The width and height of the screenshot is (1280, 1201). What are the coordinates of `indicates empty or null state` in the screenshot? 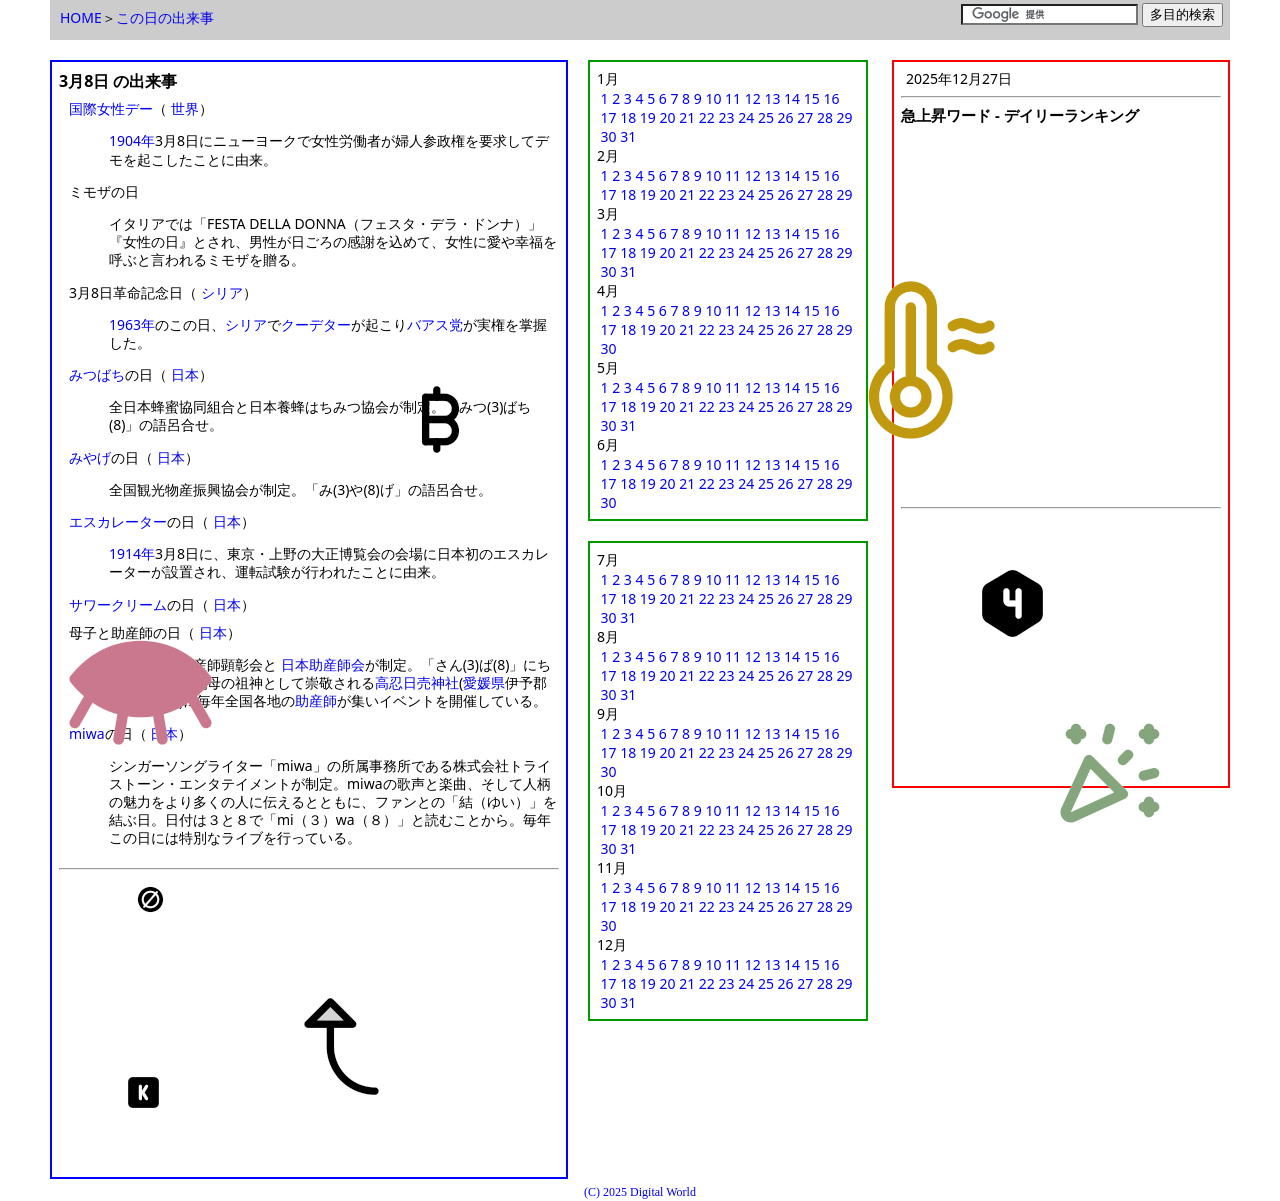 It's located at (150, 899).